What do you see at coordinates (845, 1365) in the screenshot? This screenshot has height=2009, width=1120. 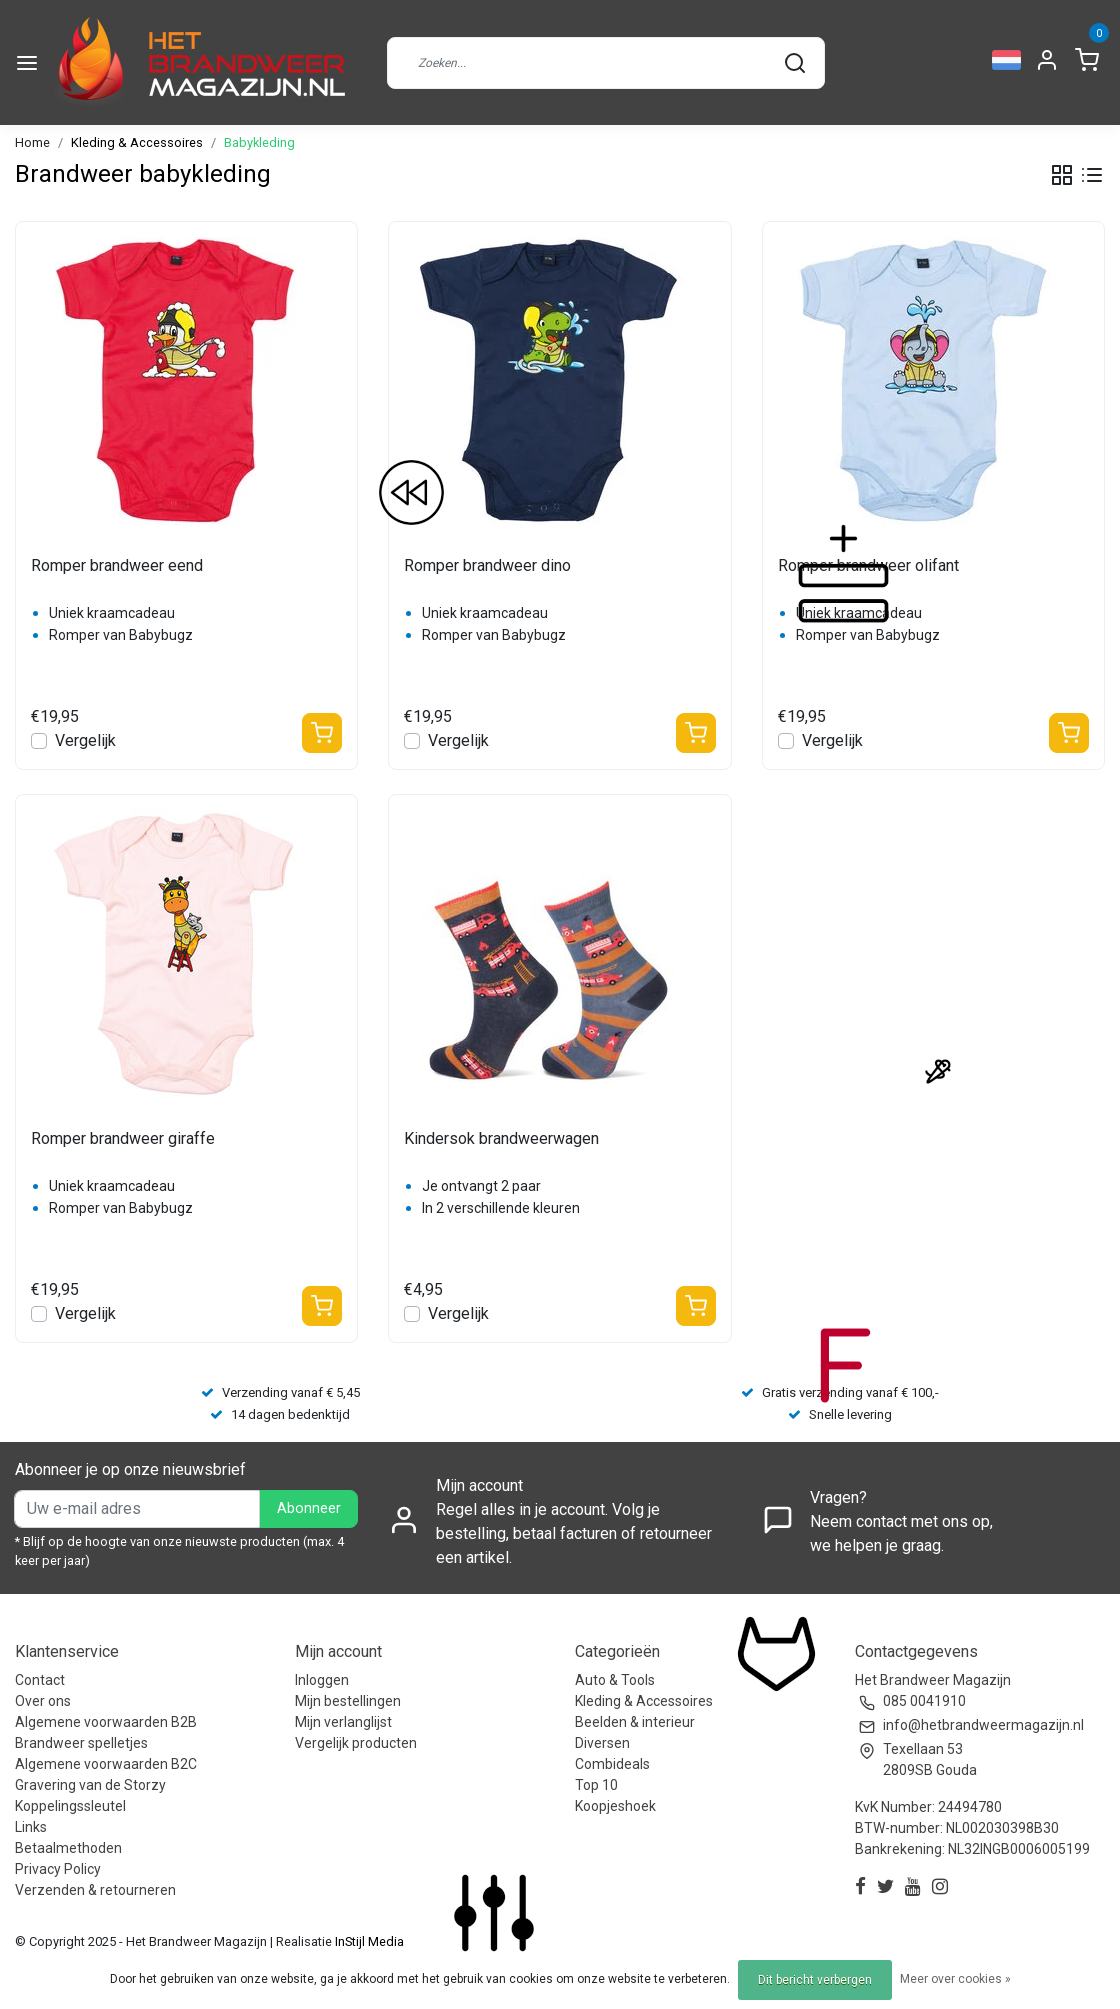 I see `facebook app or social media link` at bounding box center [845, 1365].